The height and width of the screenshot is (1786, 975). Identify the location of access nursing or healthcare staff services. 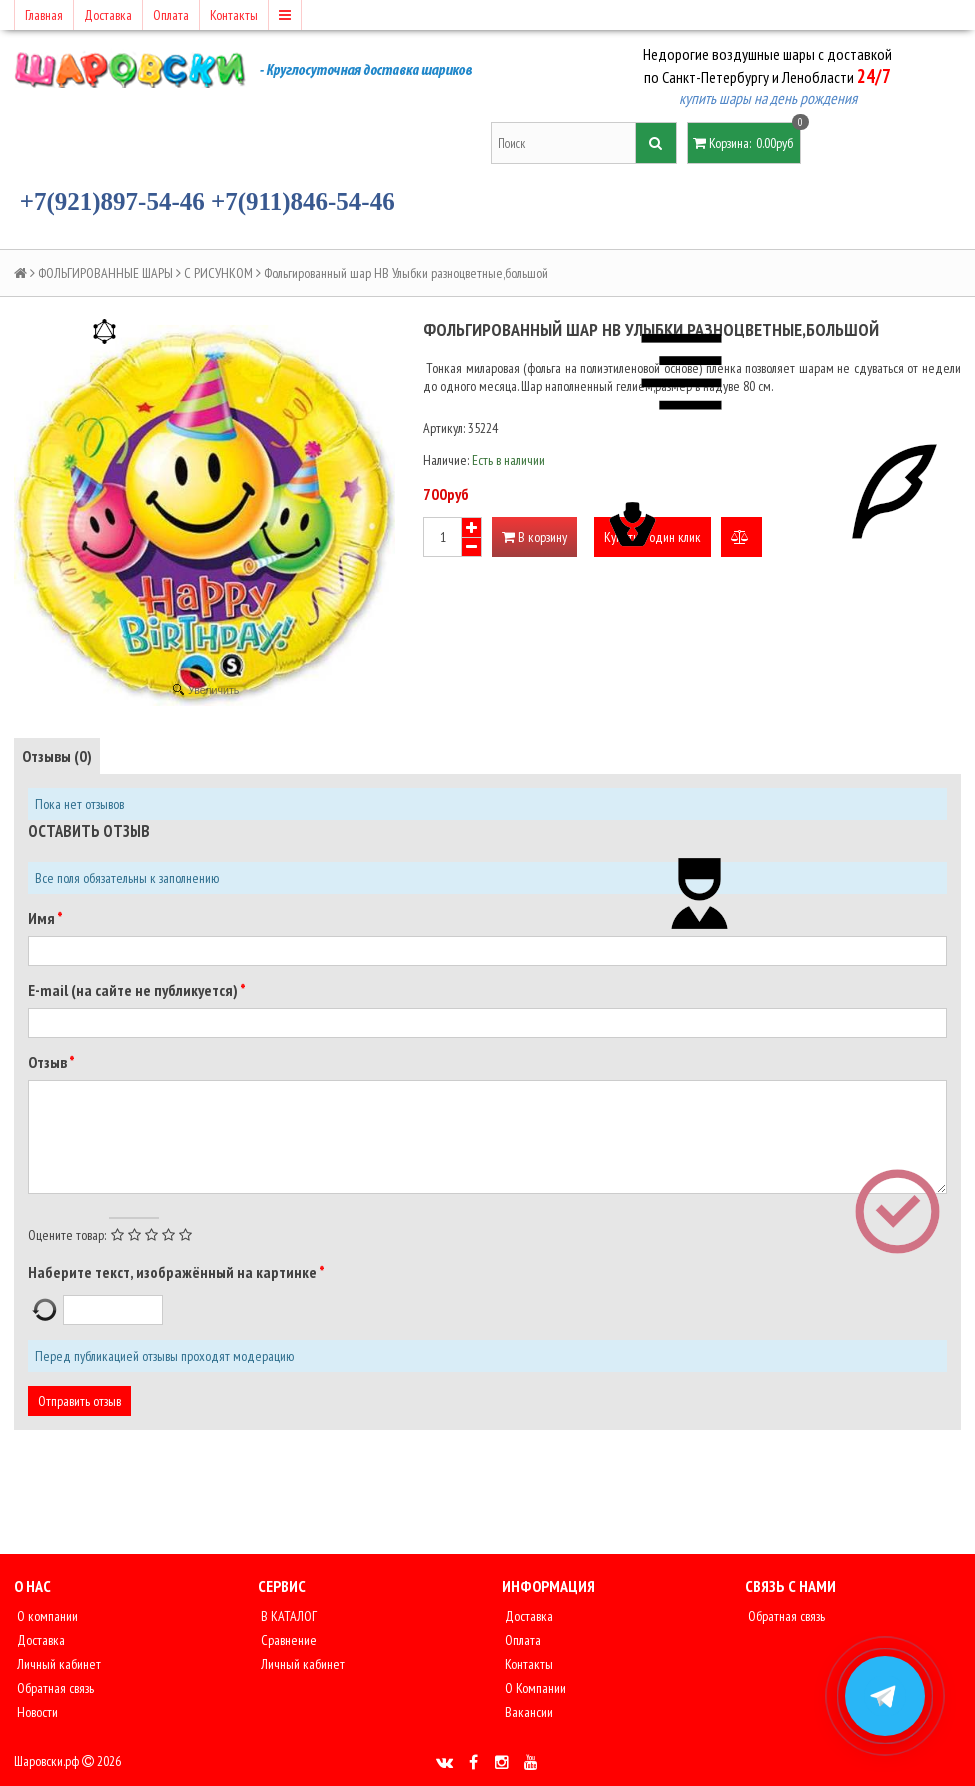
(699, 893).